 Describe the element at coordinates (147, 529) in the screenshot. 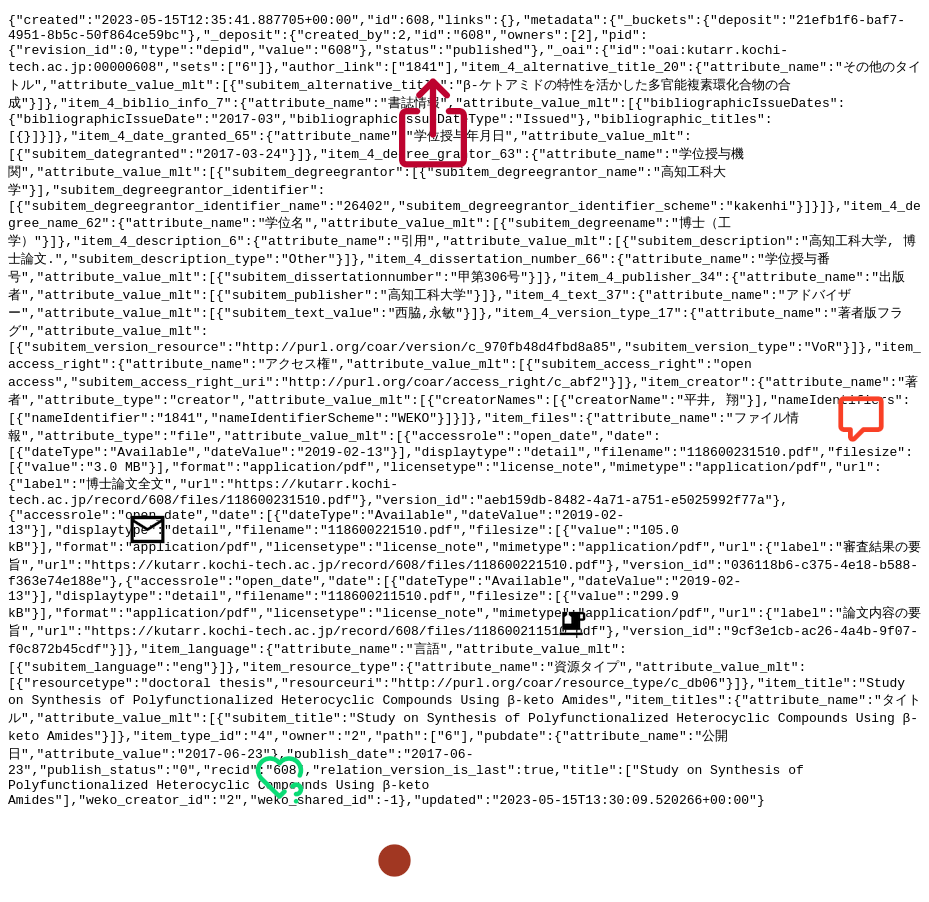

I see `open your email inbox` at that location.